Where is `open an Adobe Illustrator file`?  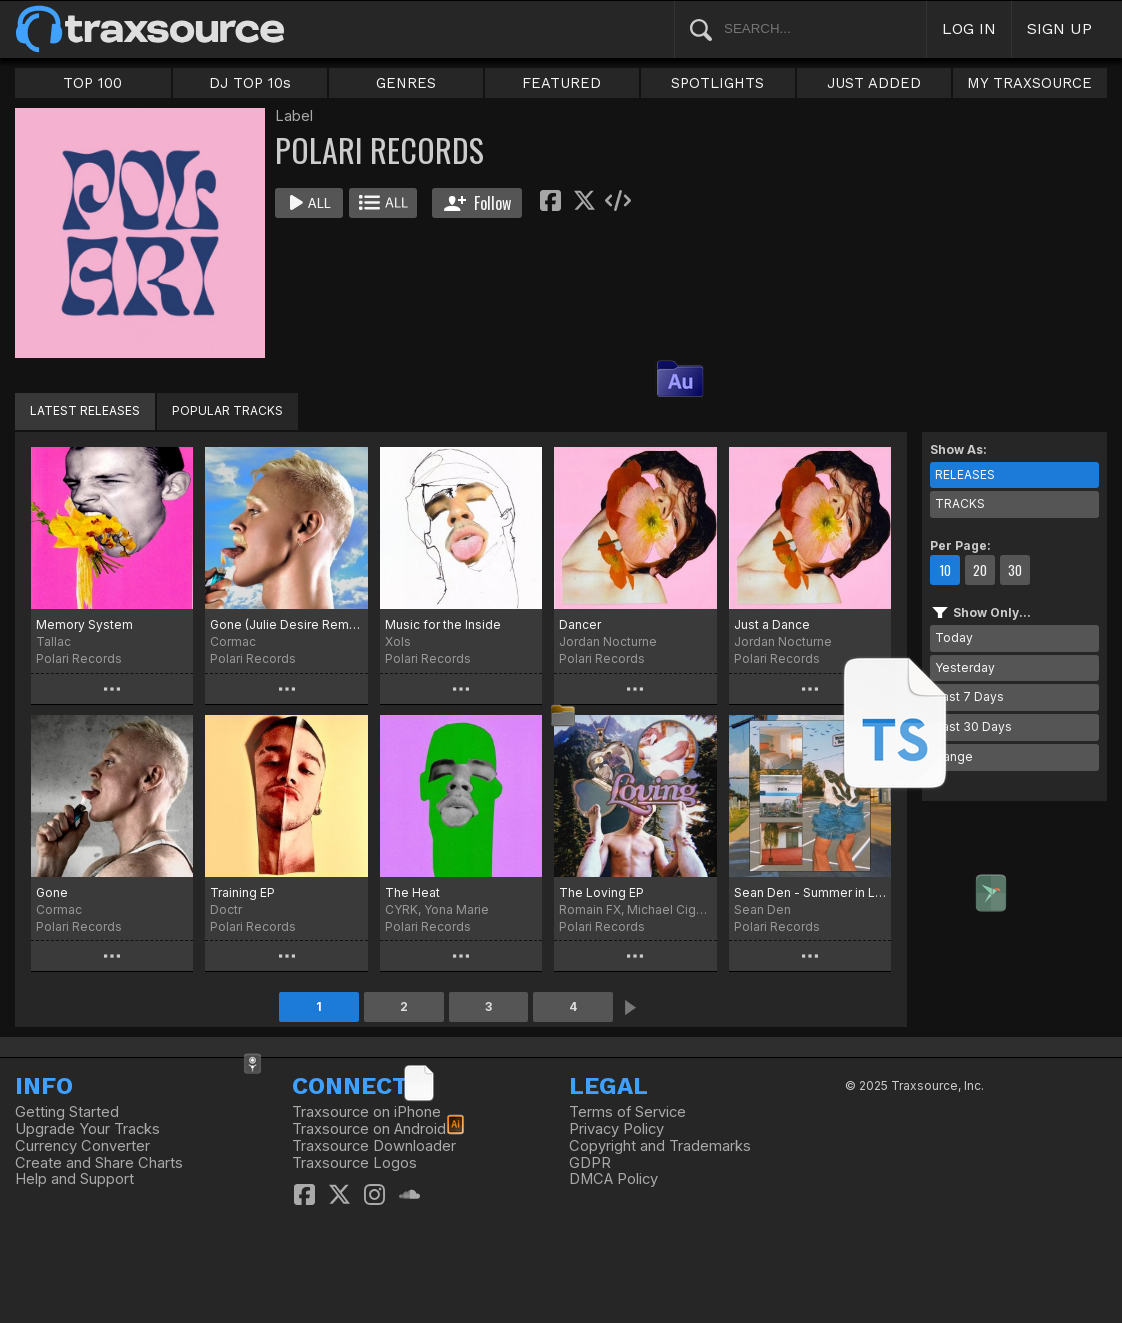 open an Adobe Illustrator file is located at coordinates (455, 1124).